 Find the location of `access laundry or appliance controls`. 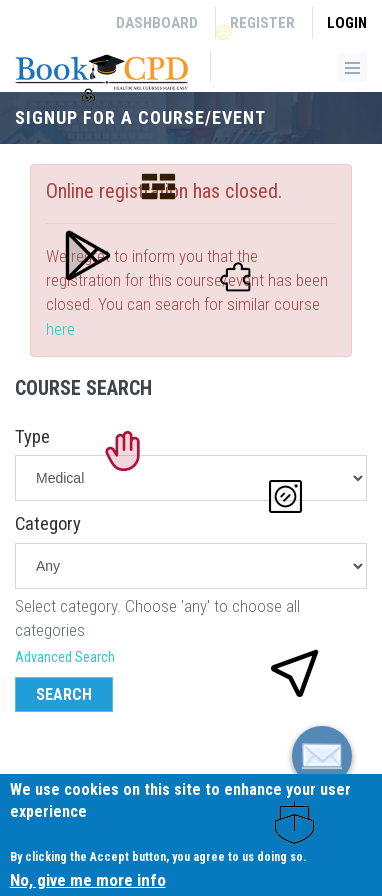

access laundry or appliance controls is located at coordinates (285, 496).